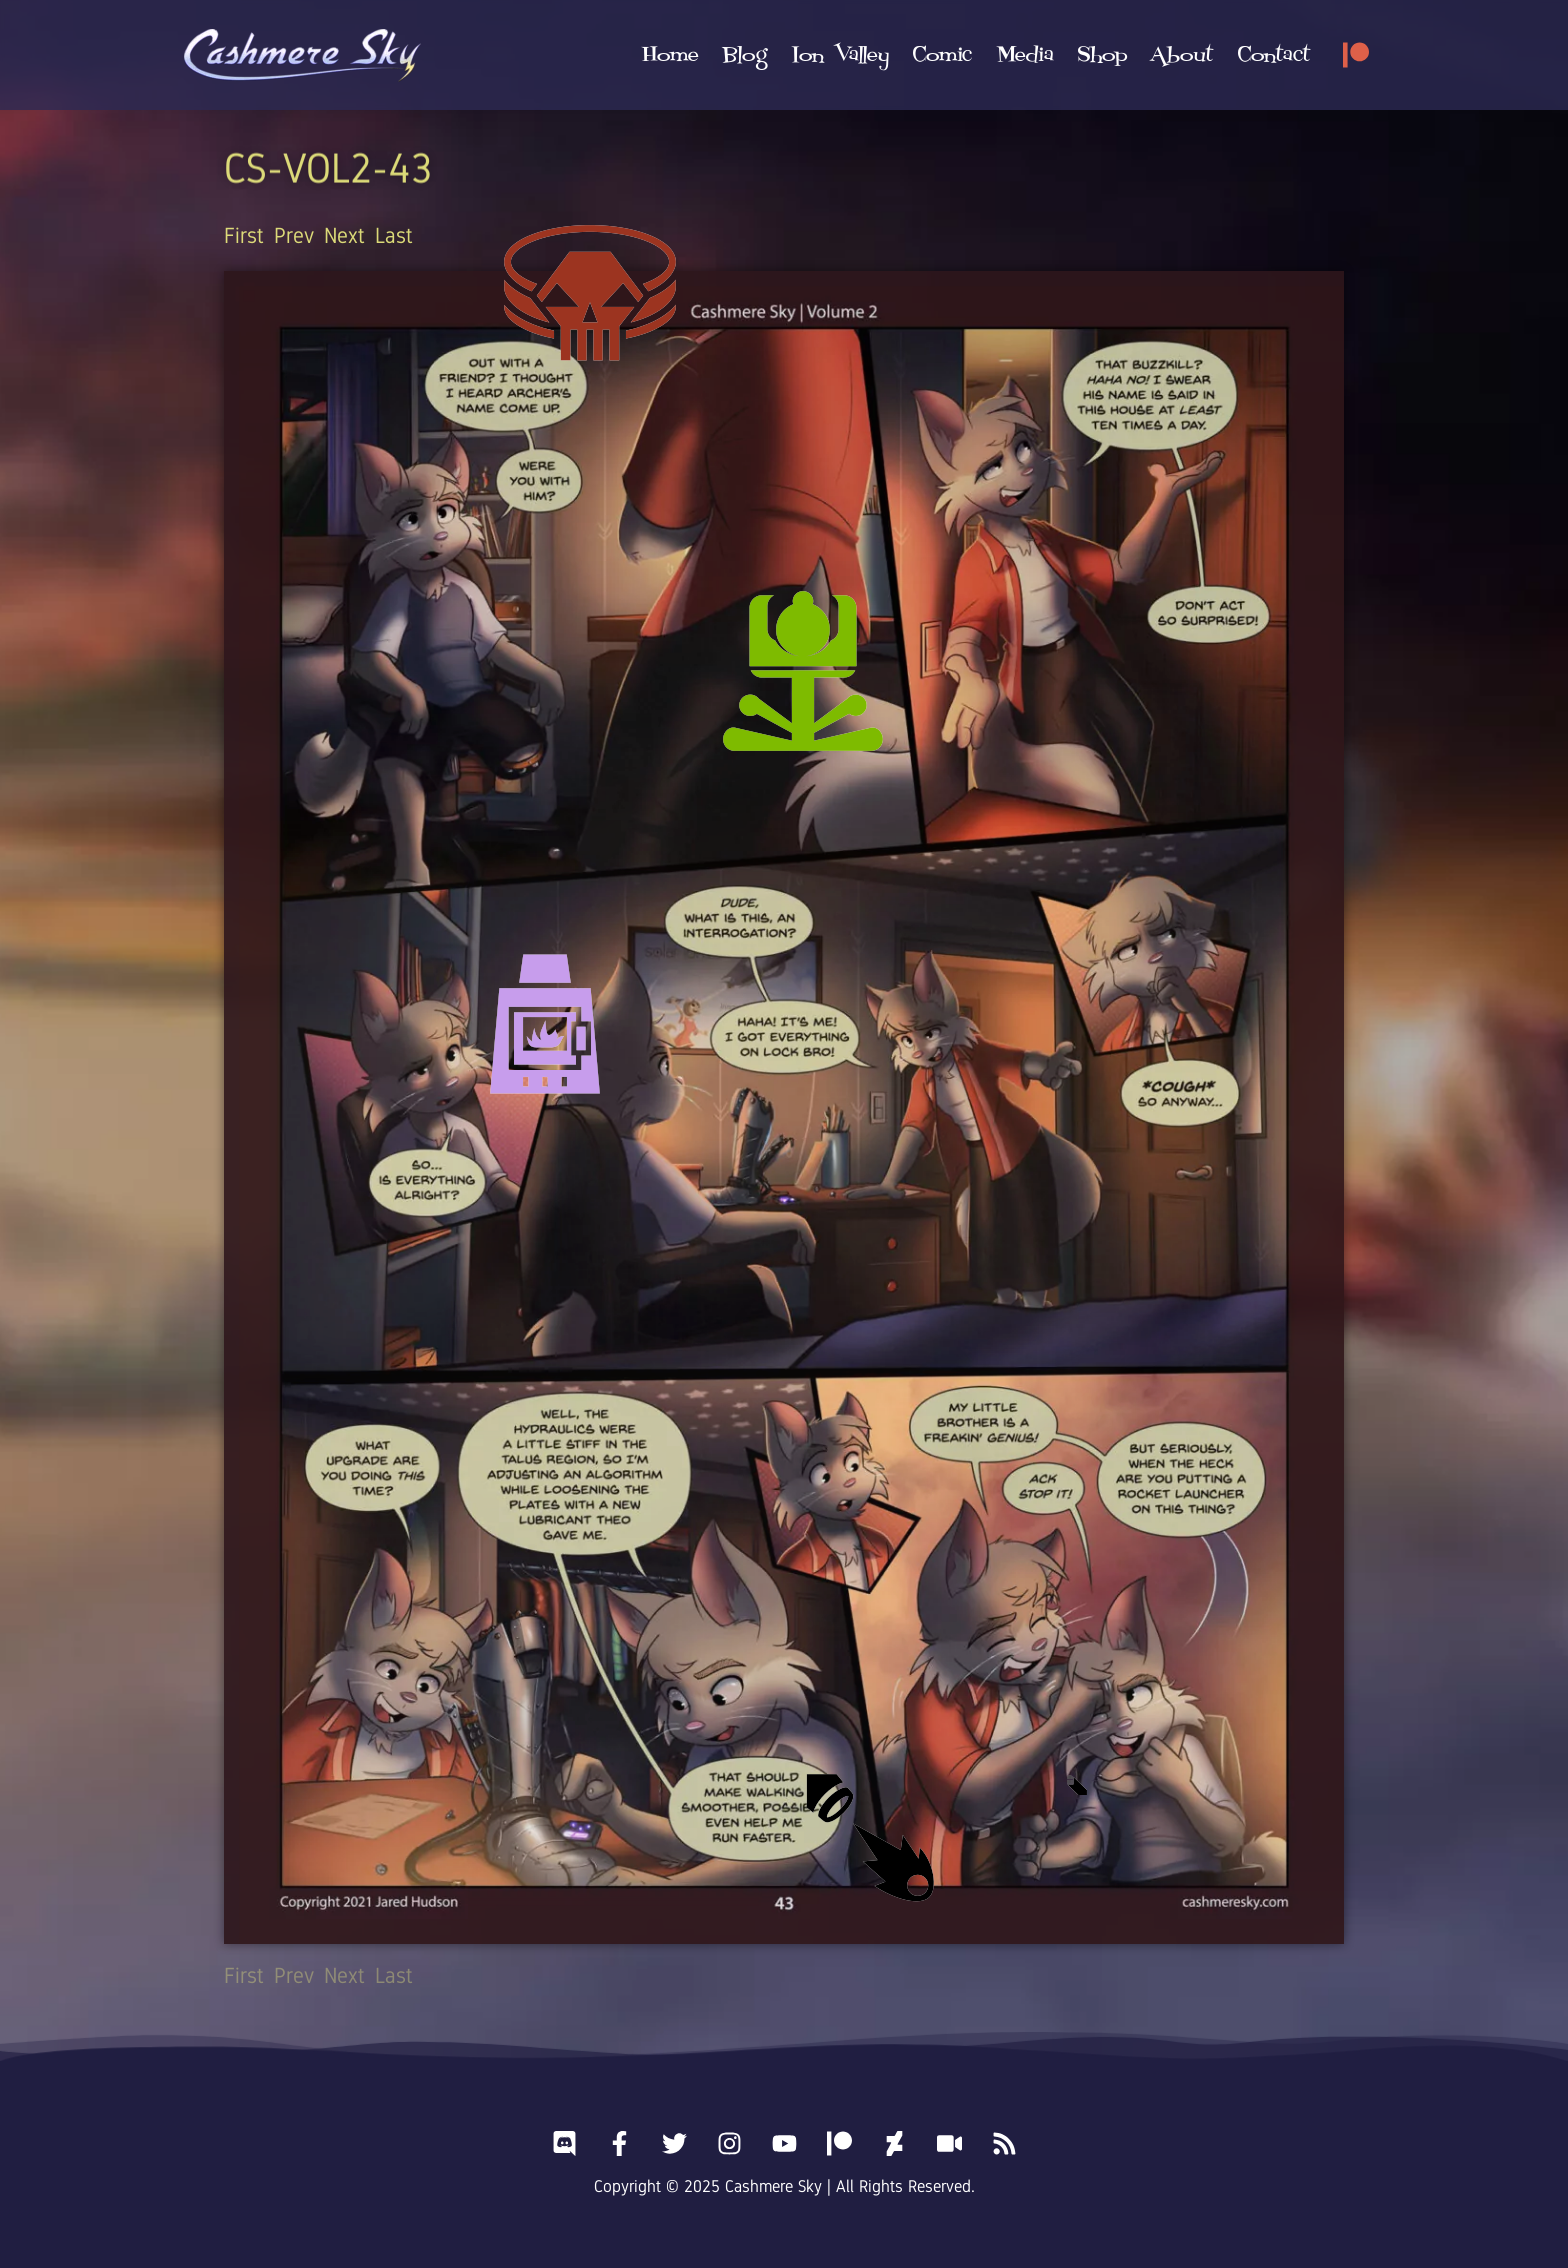 Image resolution: width=1568 pixels, height=2268 pixels. What do you see at coordinates (1076, 1784) in the screenshot?
I see `enter the dungeon or underground level` at bounding box center [1076, 1784].